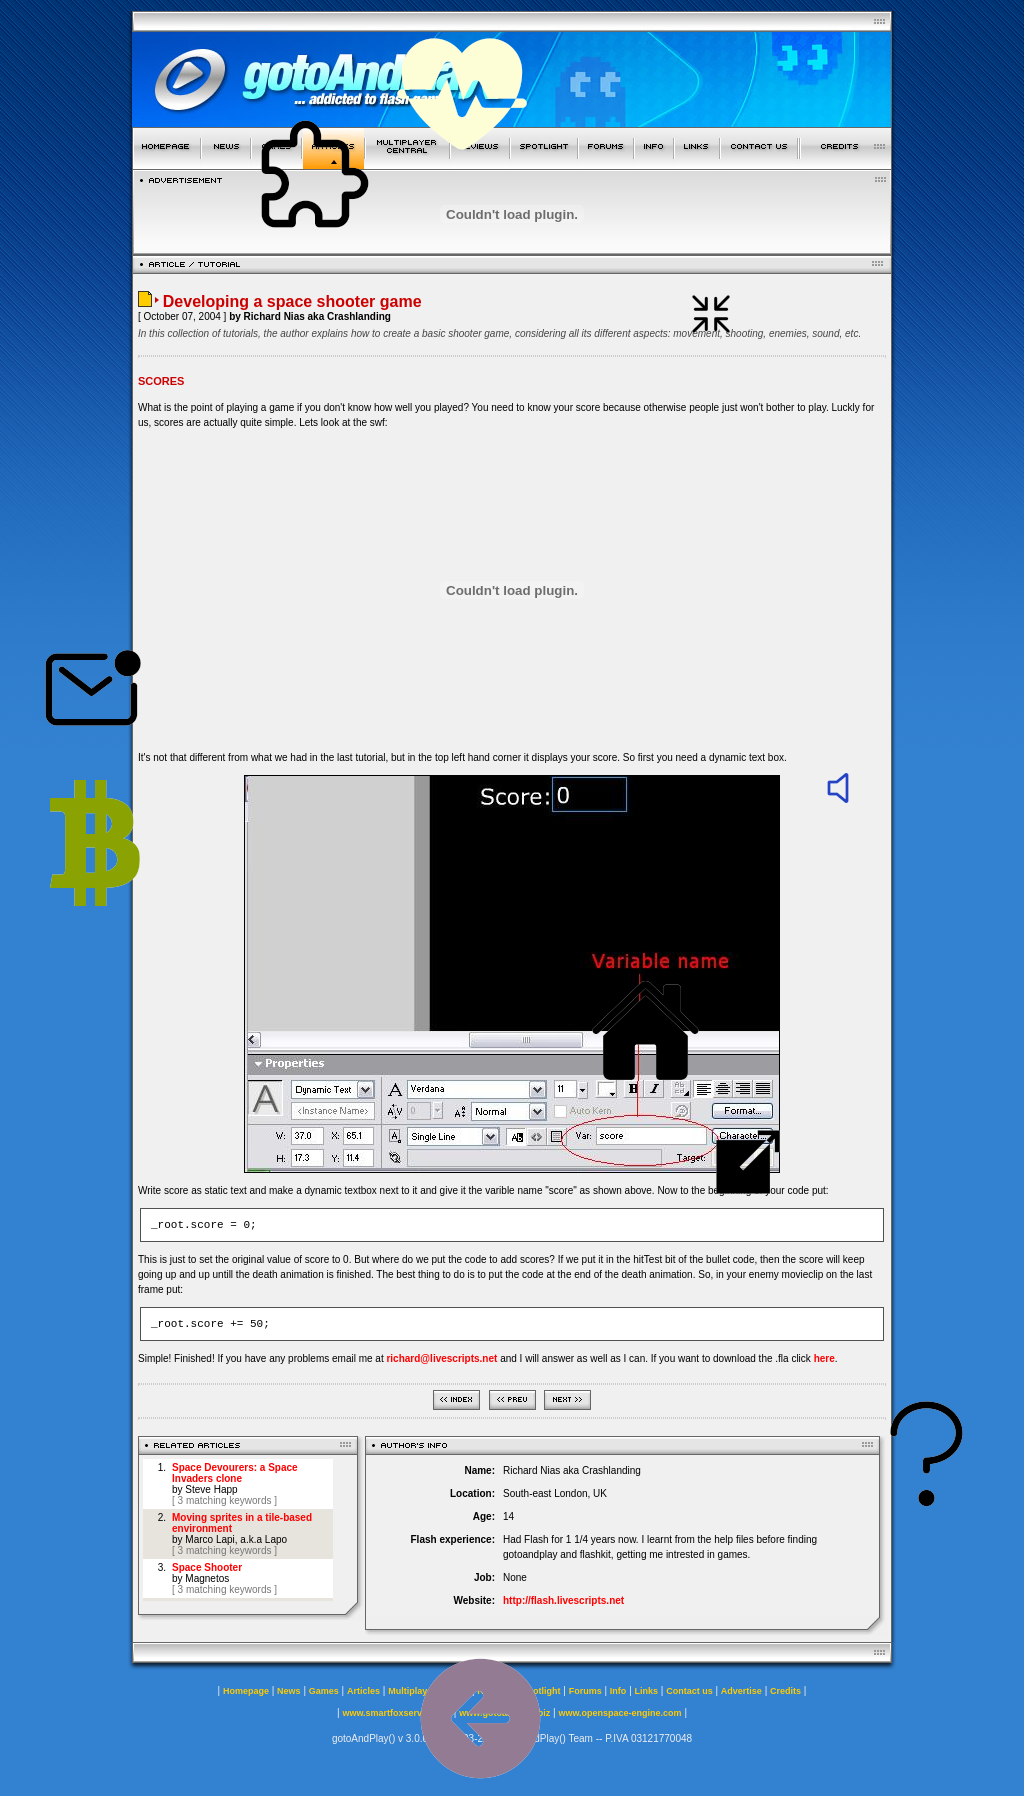  What do you see at coordinates (645, 1030) in the screenshot?
I see `navigate to the home screen` at bounding box center [645, 1030].